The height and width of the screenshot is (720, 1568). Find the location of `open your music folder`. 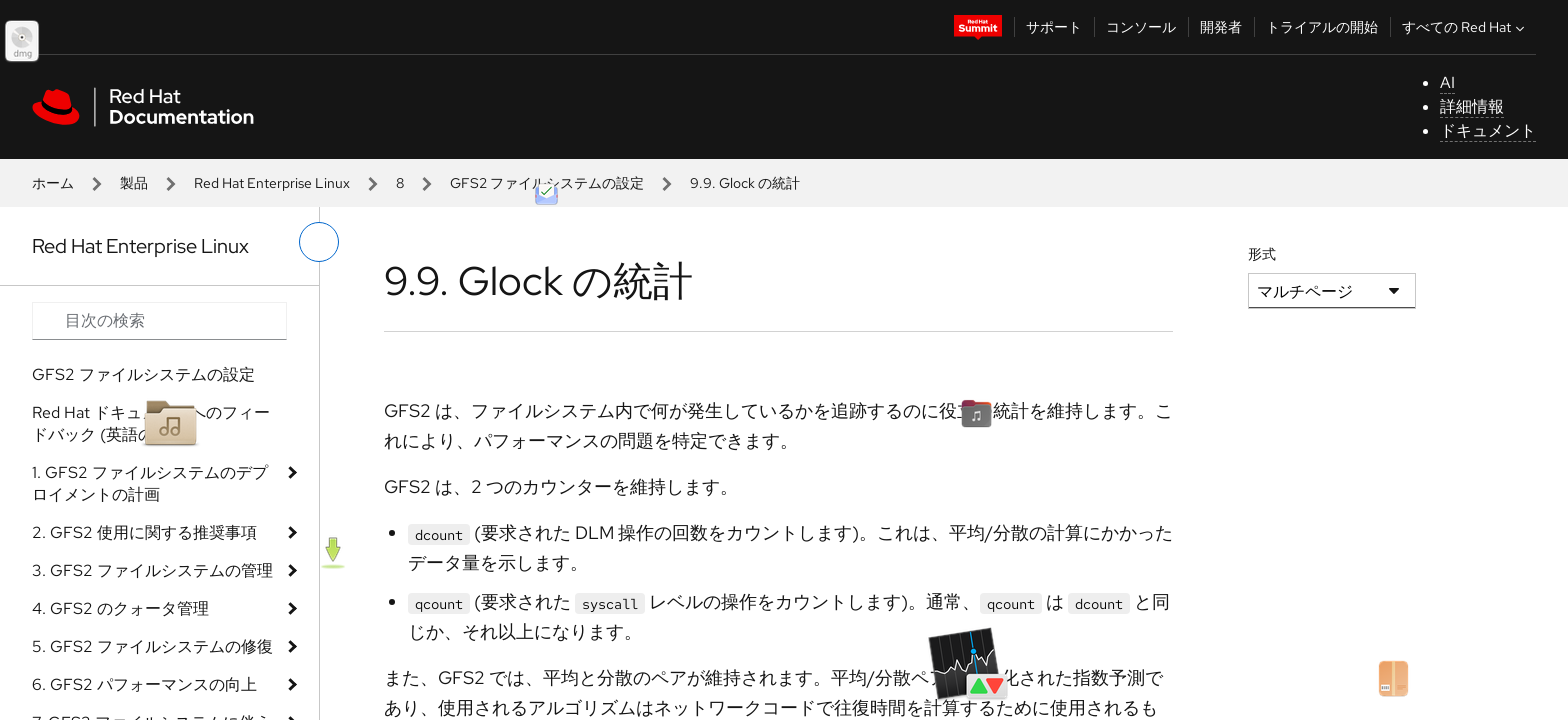

open your music folder is located at coordinates (976, 413).